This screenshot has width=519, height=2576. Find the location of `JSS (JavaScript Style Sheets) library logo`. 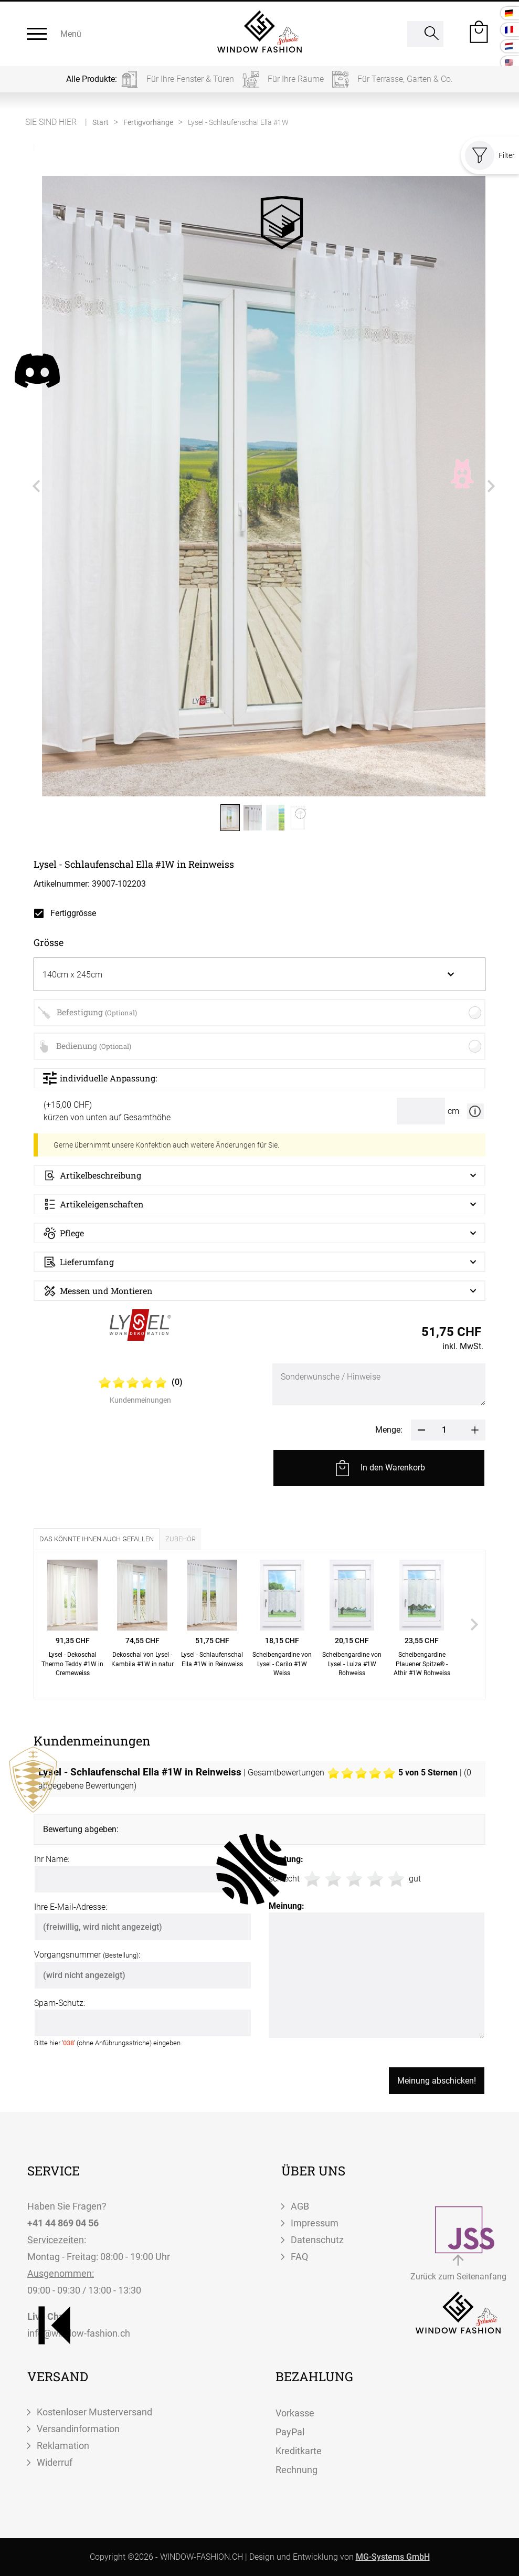

JSS (JavaScript Style Sheets) library logo is located at coordinates (464, 2230).